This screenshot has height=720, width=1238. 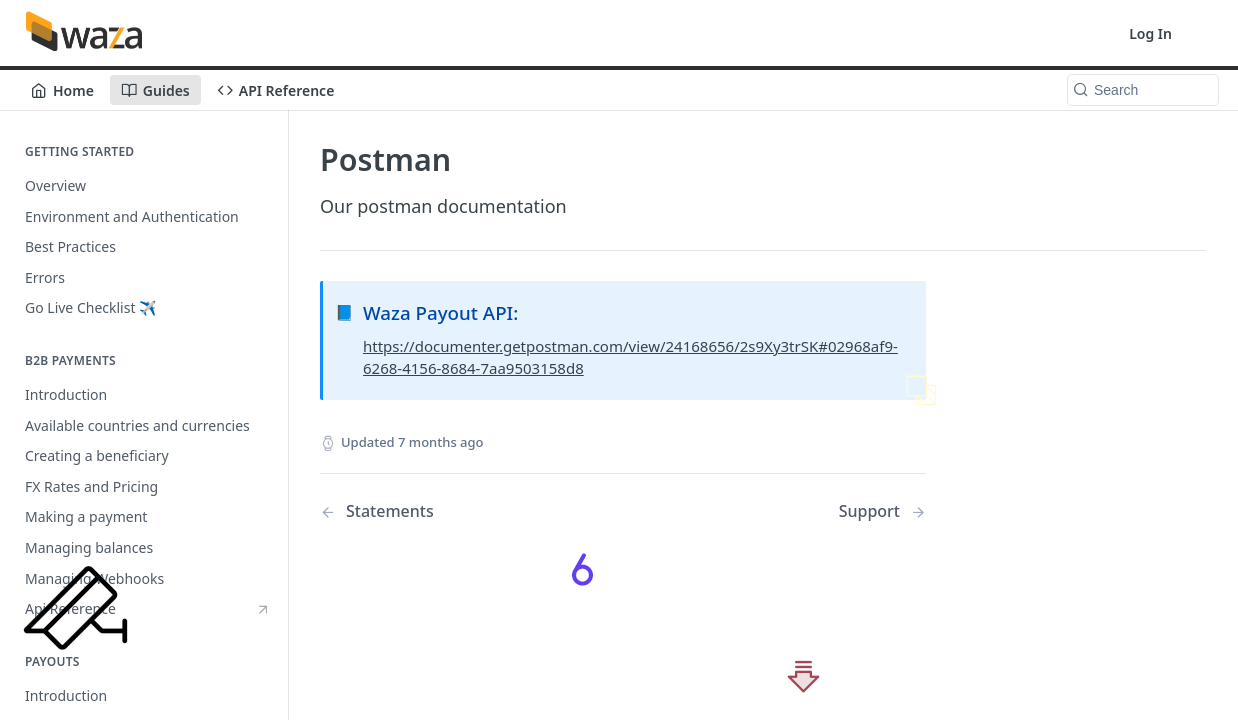 I want to click on download file or content, so click(x=803, y=675).